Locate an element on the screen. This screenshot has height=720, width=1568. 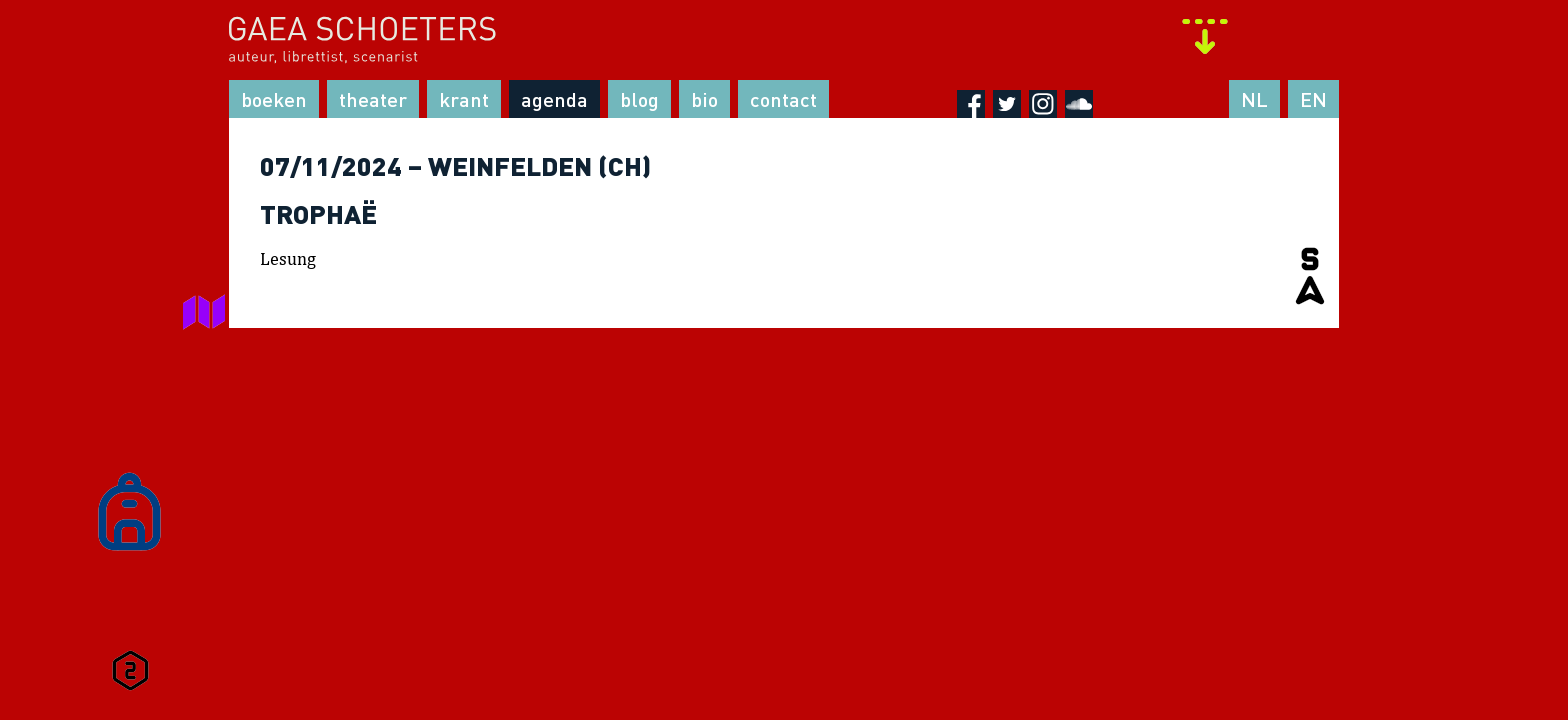
expand collapsed content below is located at coordinates (1205, 34).